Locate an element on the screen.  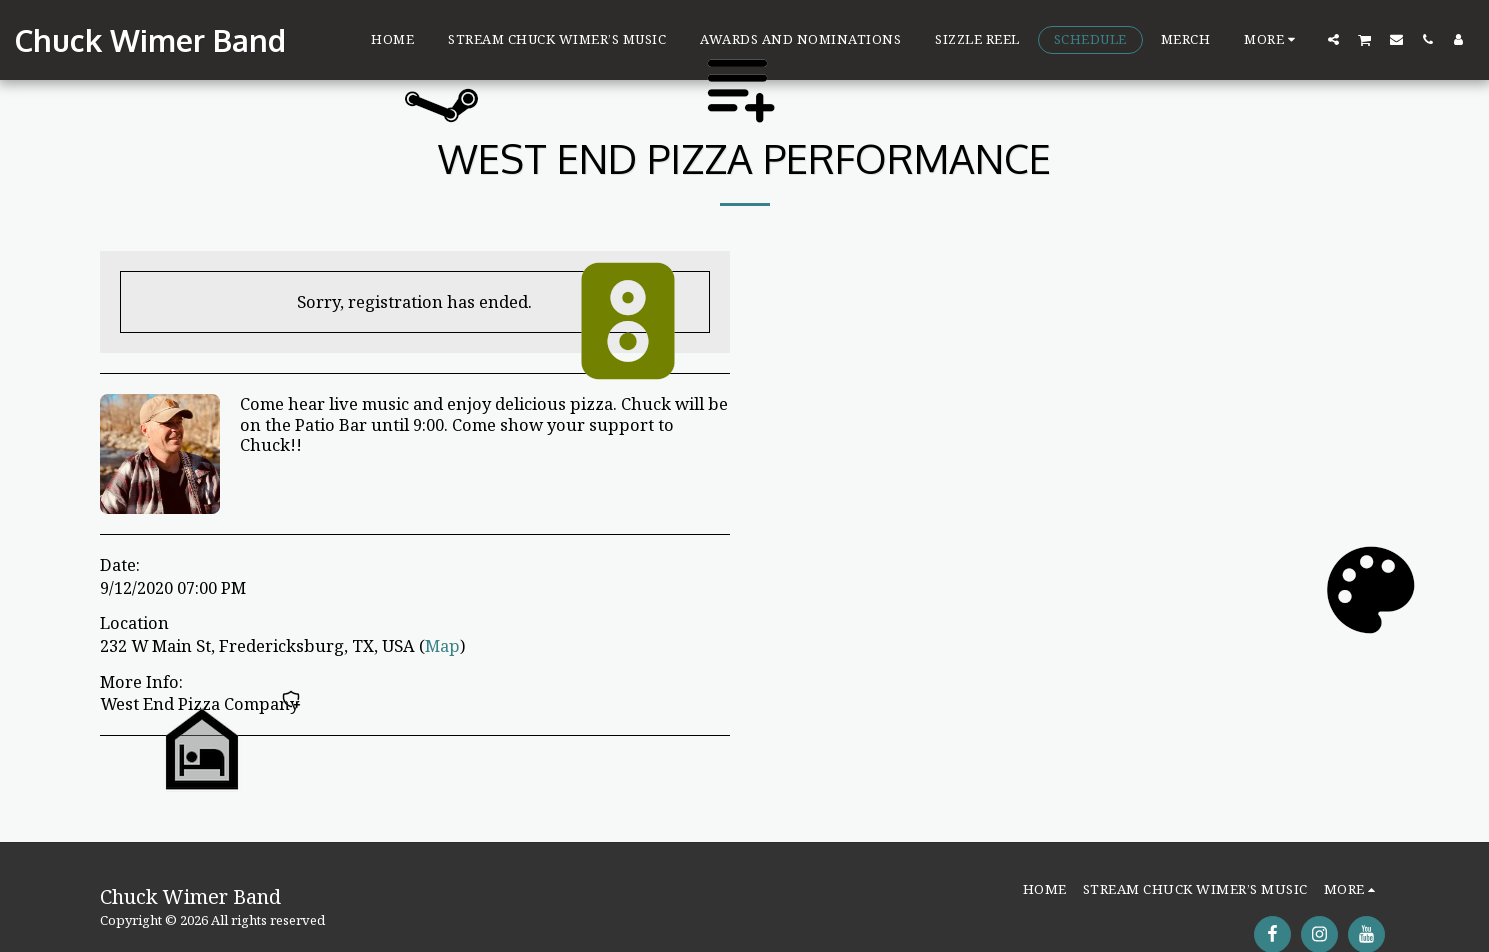
add new security protection is located at coordinates (291, 699).